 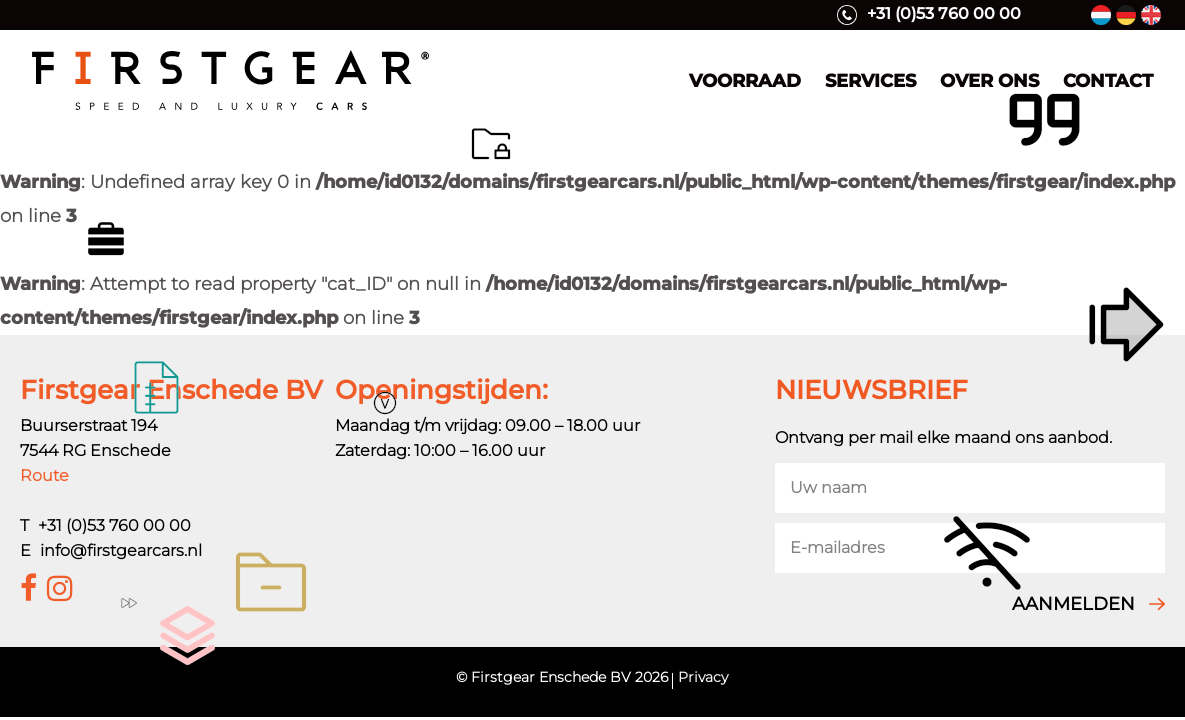 What do you see at coordinates (1044, 118) in the screenshot?
I see `view testimonials or customer quotes` at bounding box center [1044, 118].